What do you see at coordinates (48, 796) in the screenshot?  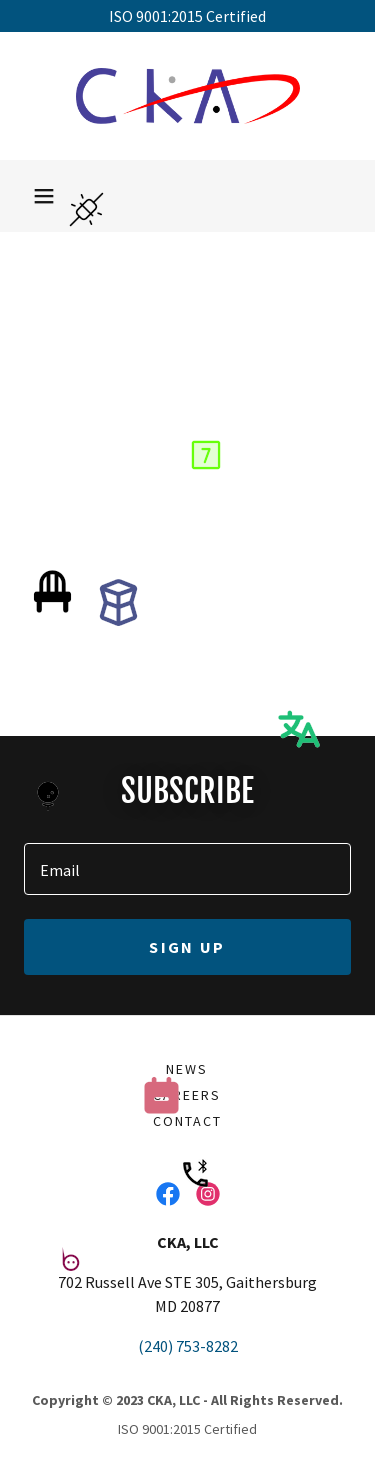 I see `access golf or sports-related features` at bounding box center [48, 796].